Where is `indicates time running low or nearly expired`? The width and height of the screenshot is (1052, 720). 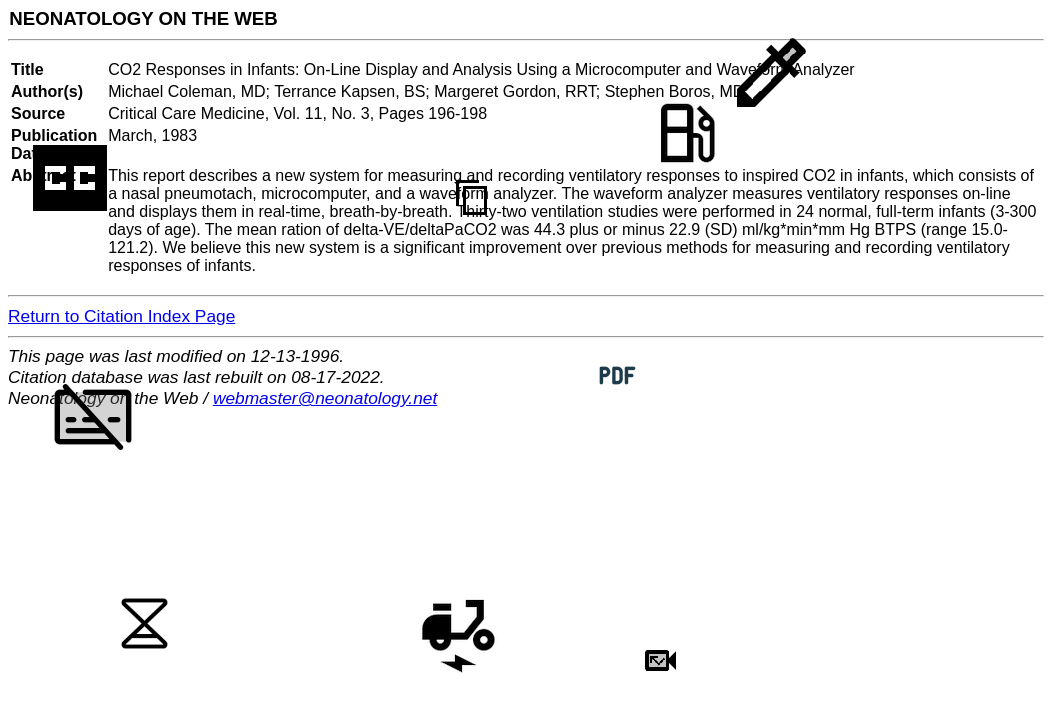 indicates time running low or nearly expired is located at coordinates (144, 623).